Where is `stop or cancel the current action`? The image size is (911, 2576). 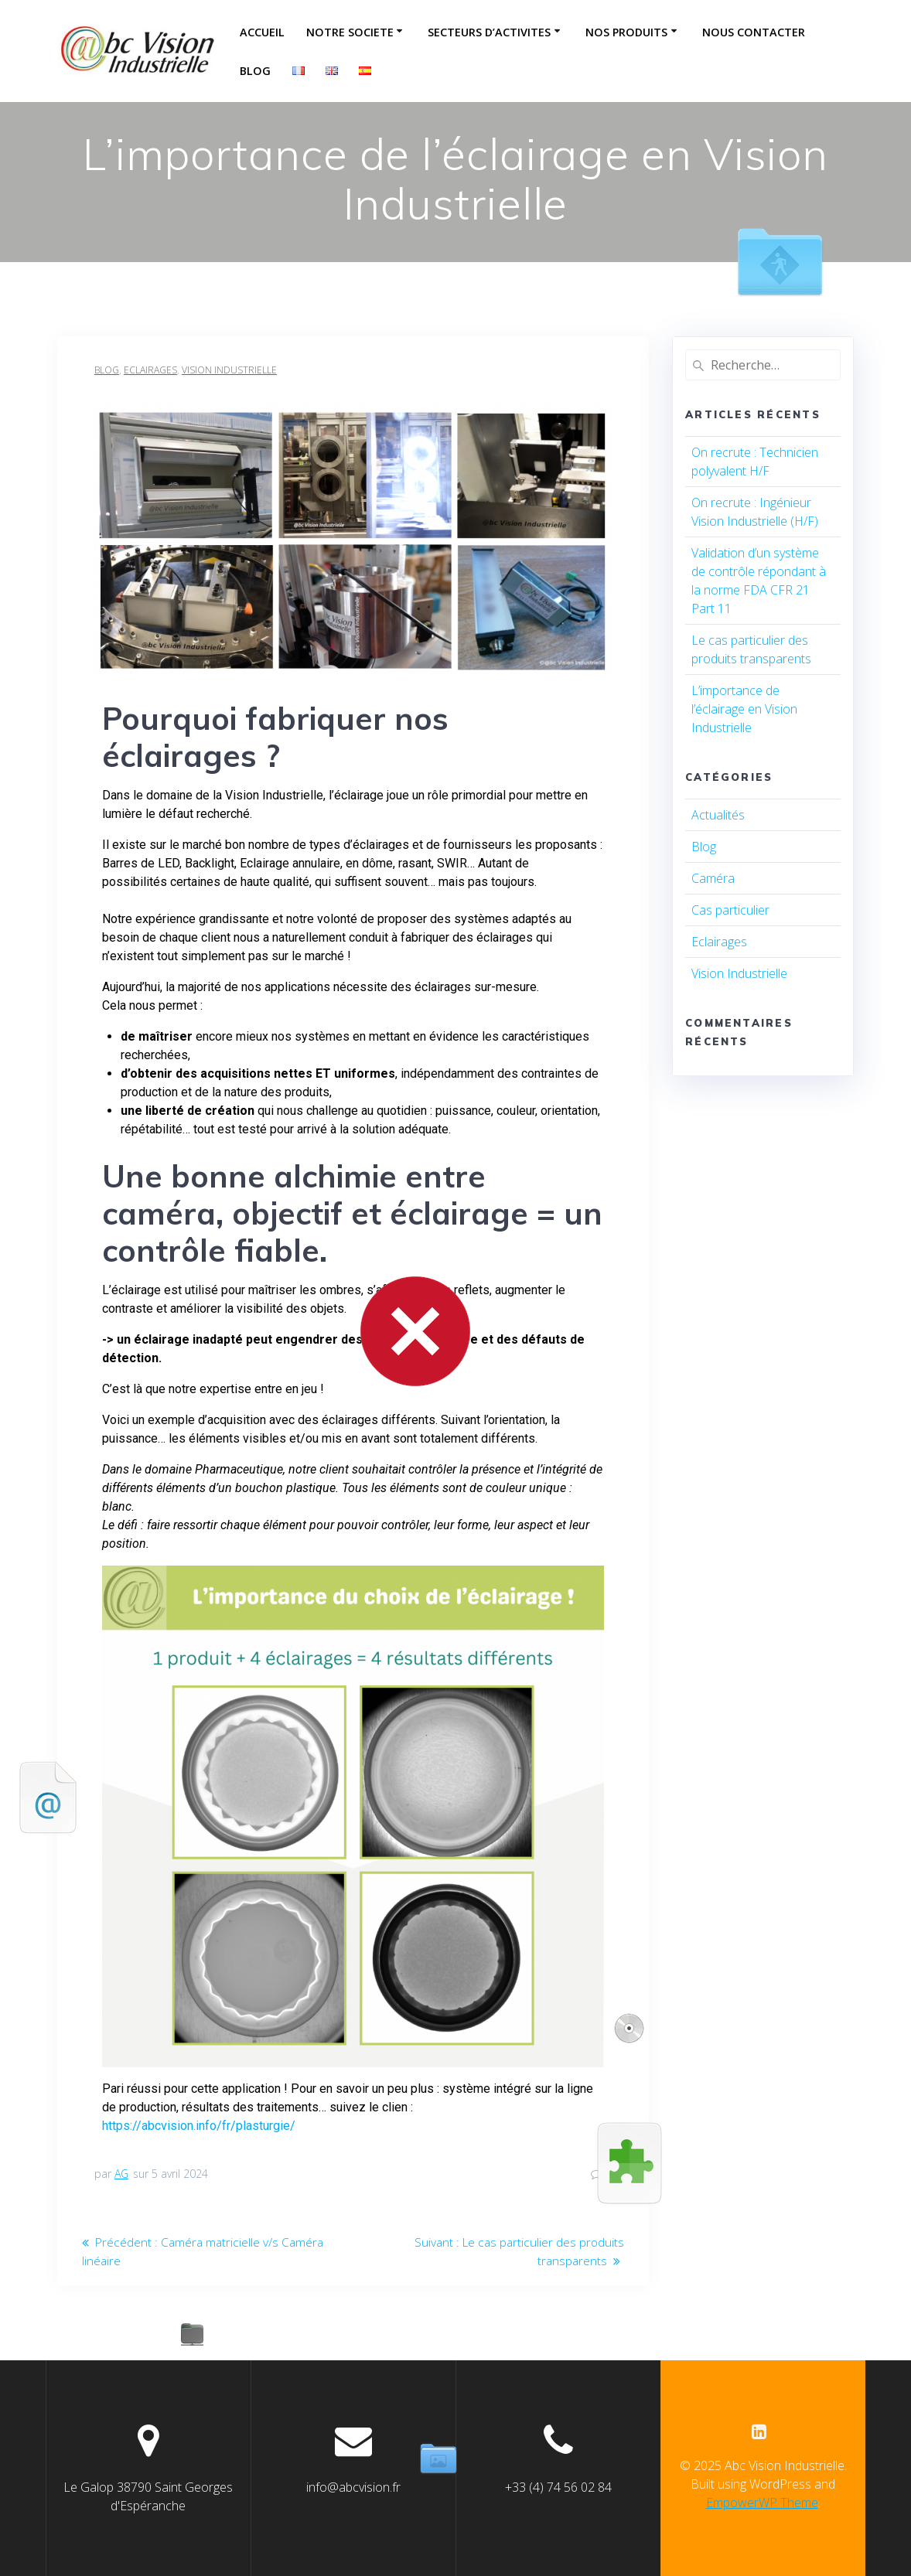 stop or cancel the current action is located at coordinates (415, 1331).